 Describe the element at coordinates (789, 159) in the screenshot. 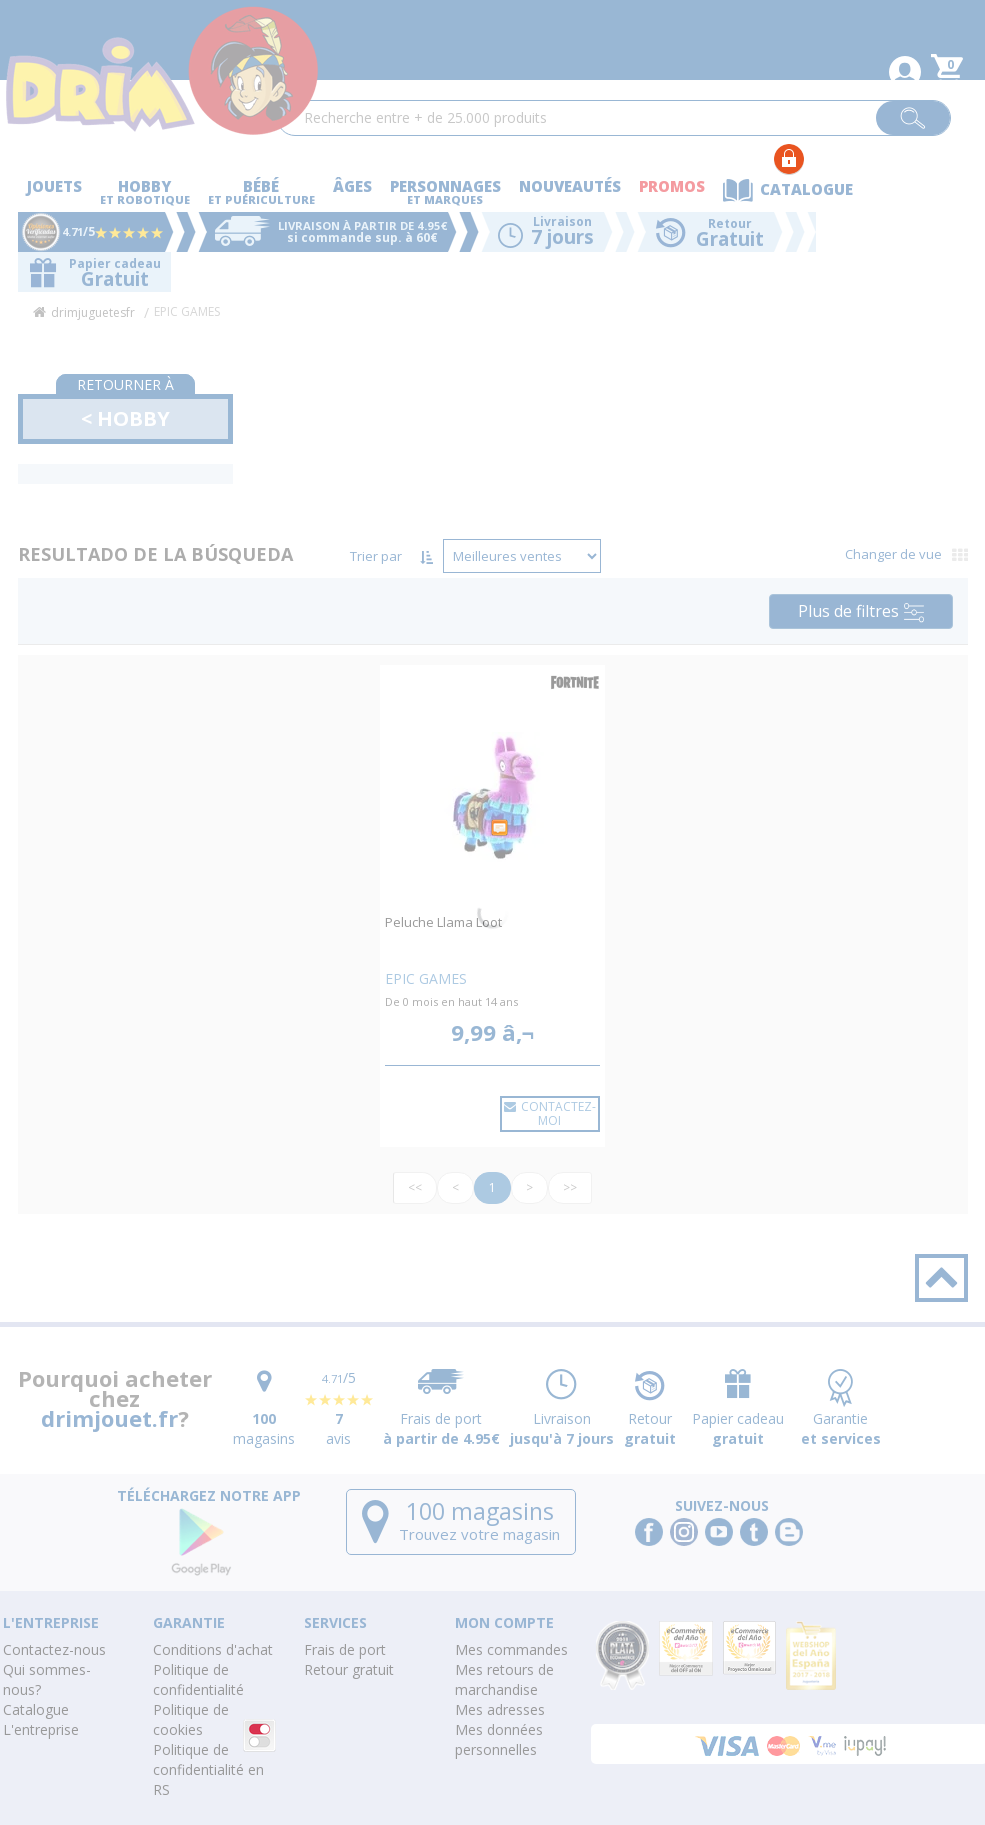

I see `lock the screen or enable security` at that location.